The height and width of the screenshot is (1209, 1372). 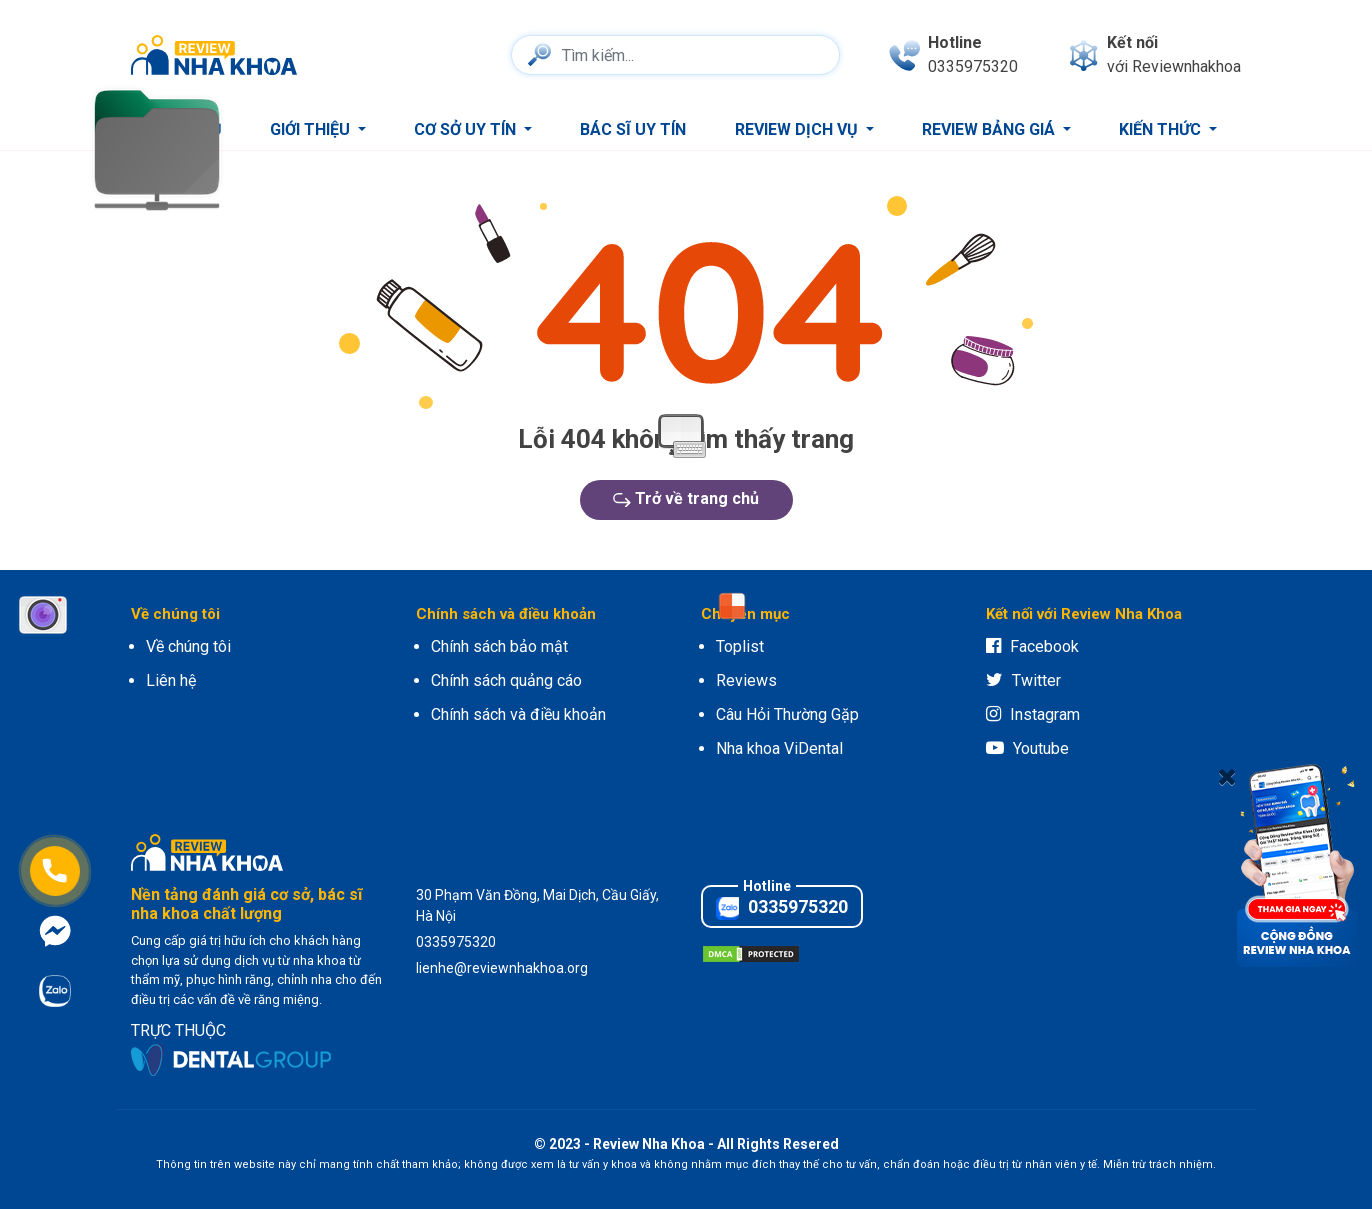 What do you see at coordinates (157, 148) in the screenshot?
I see `access files stored on a remote server` at bounding box center [157, 148].